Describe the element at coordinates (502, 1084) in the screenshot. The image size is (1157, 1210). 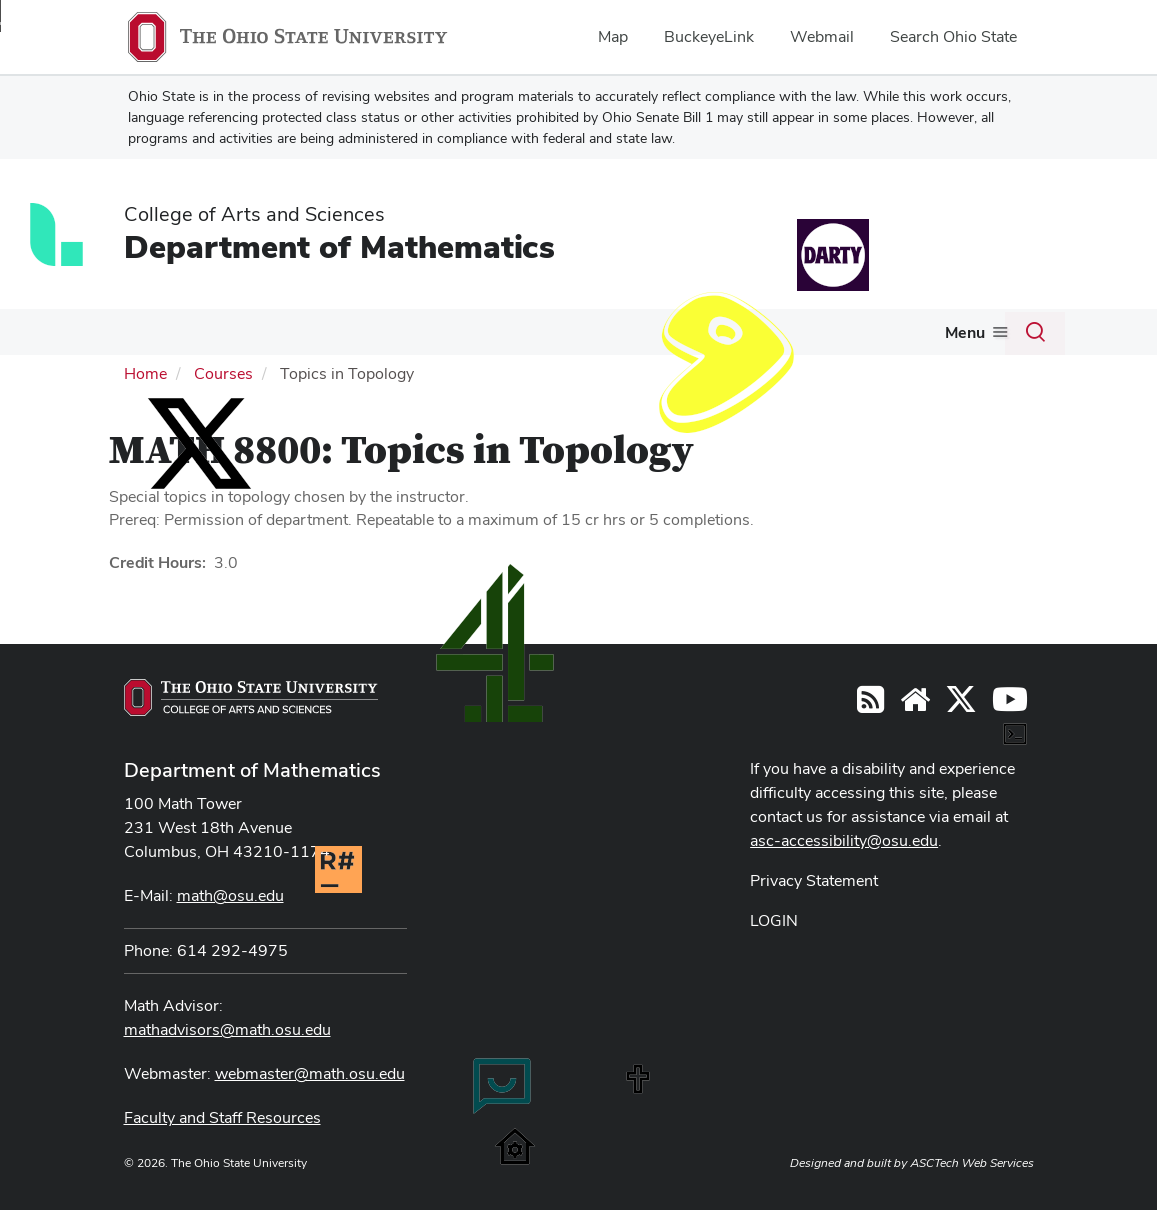
I see `start a friendly chat or conversation` at that location.